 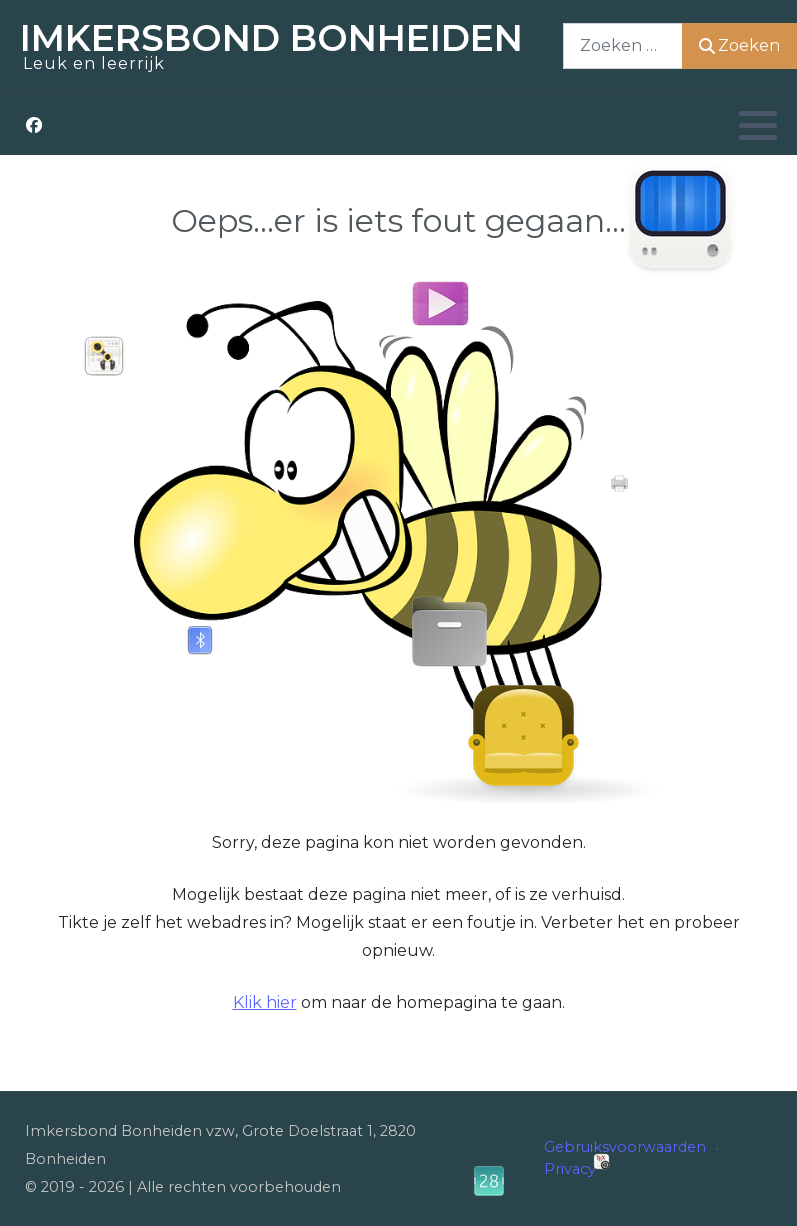 What do you see at coordinates (601, 1161) in the screenshot?
I see `open miktex console for managing tex distributions` at bounding box center [601, 1161].